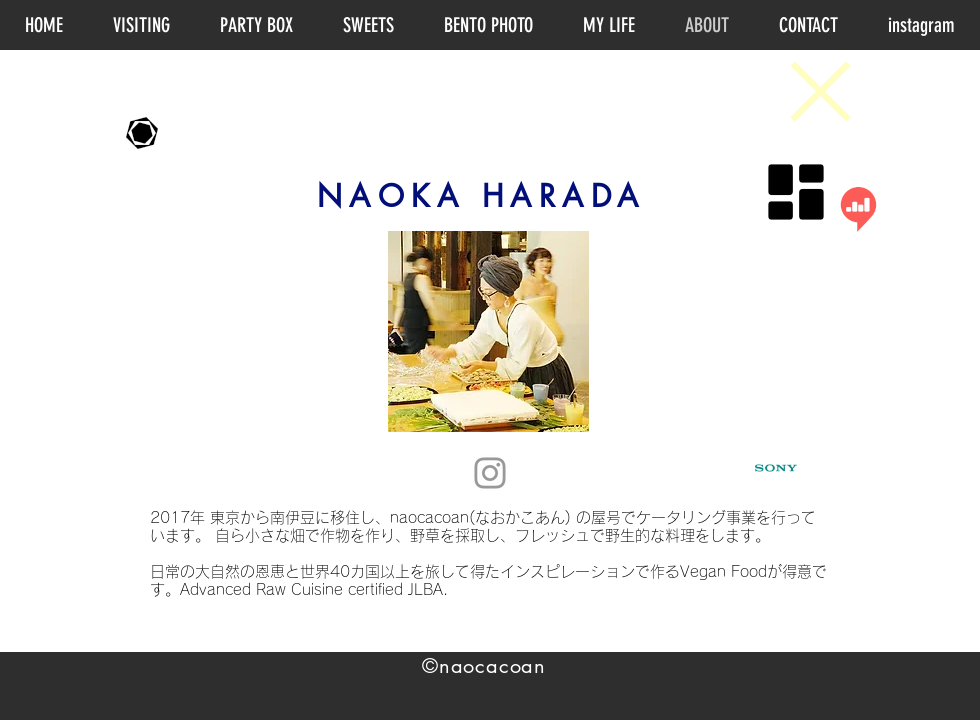 The height and width of the screenshot is (720, 980). I want to click on open graphite application, so click(142, 133).